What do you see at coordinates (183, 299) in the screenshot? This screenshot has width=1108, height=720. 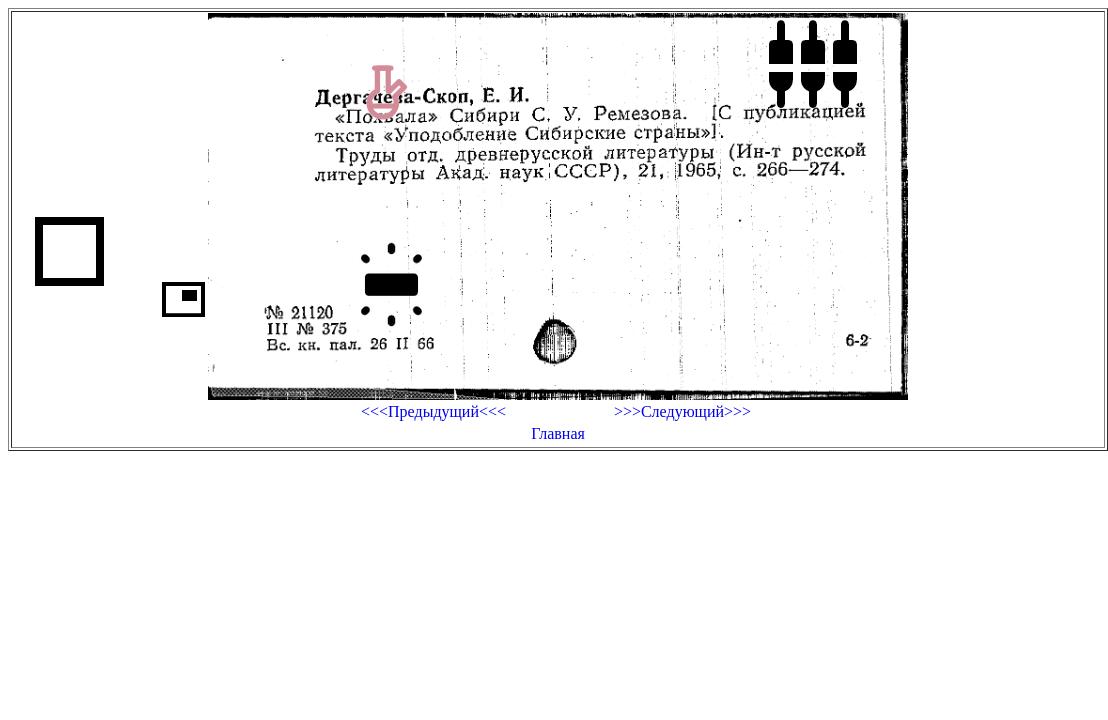 I see `enable picture-in-picture mode` at bounding box center [183, 299].